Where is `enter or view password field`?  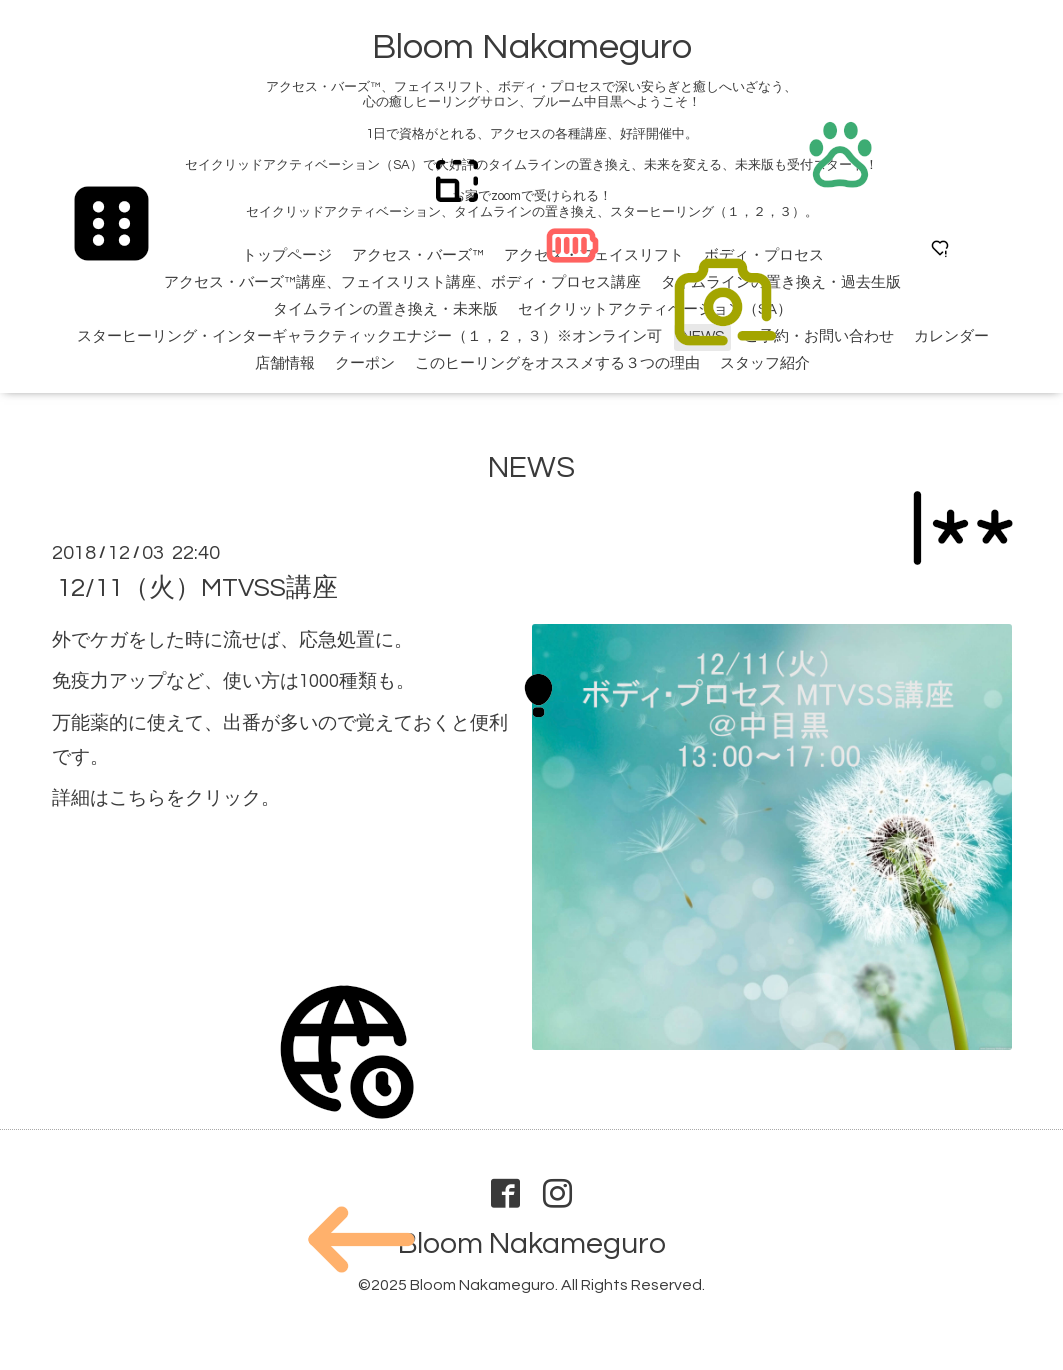
enter or view password field is located at coordinates (958, 528).